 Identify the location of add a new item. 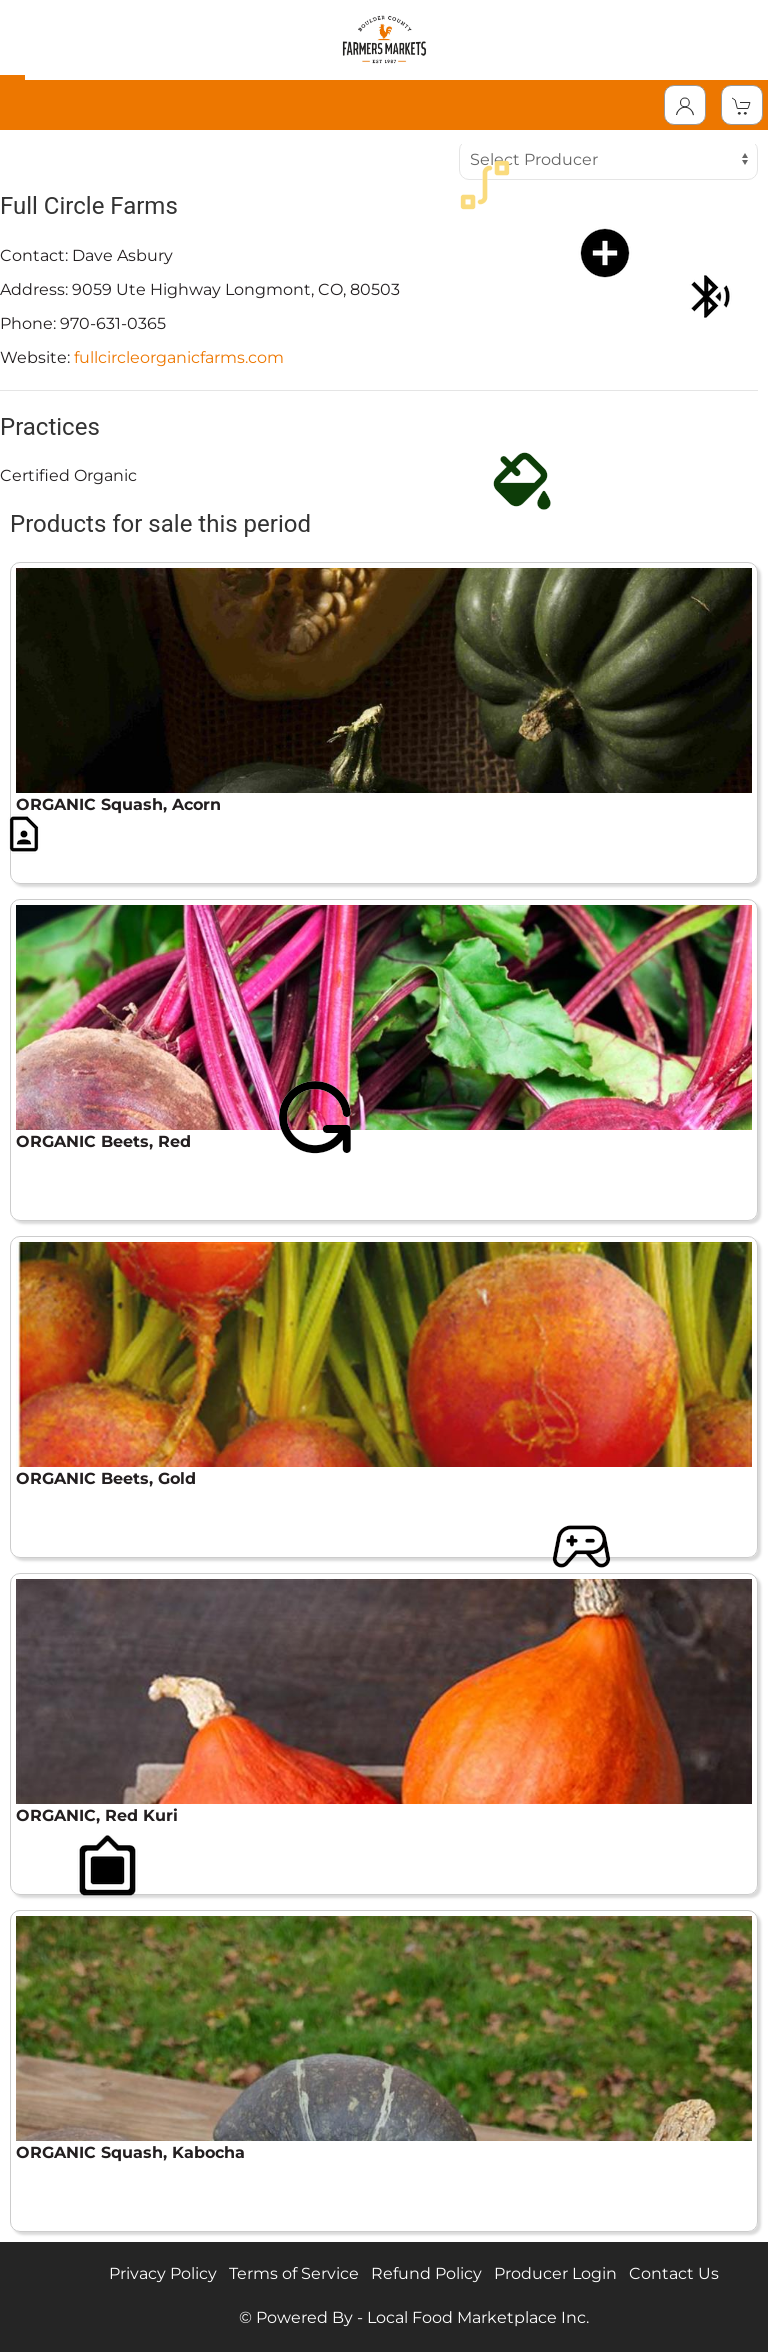
(605, 253).